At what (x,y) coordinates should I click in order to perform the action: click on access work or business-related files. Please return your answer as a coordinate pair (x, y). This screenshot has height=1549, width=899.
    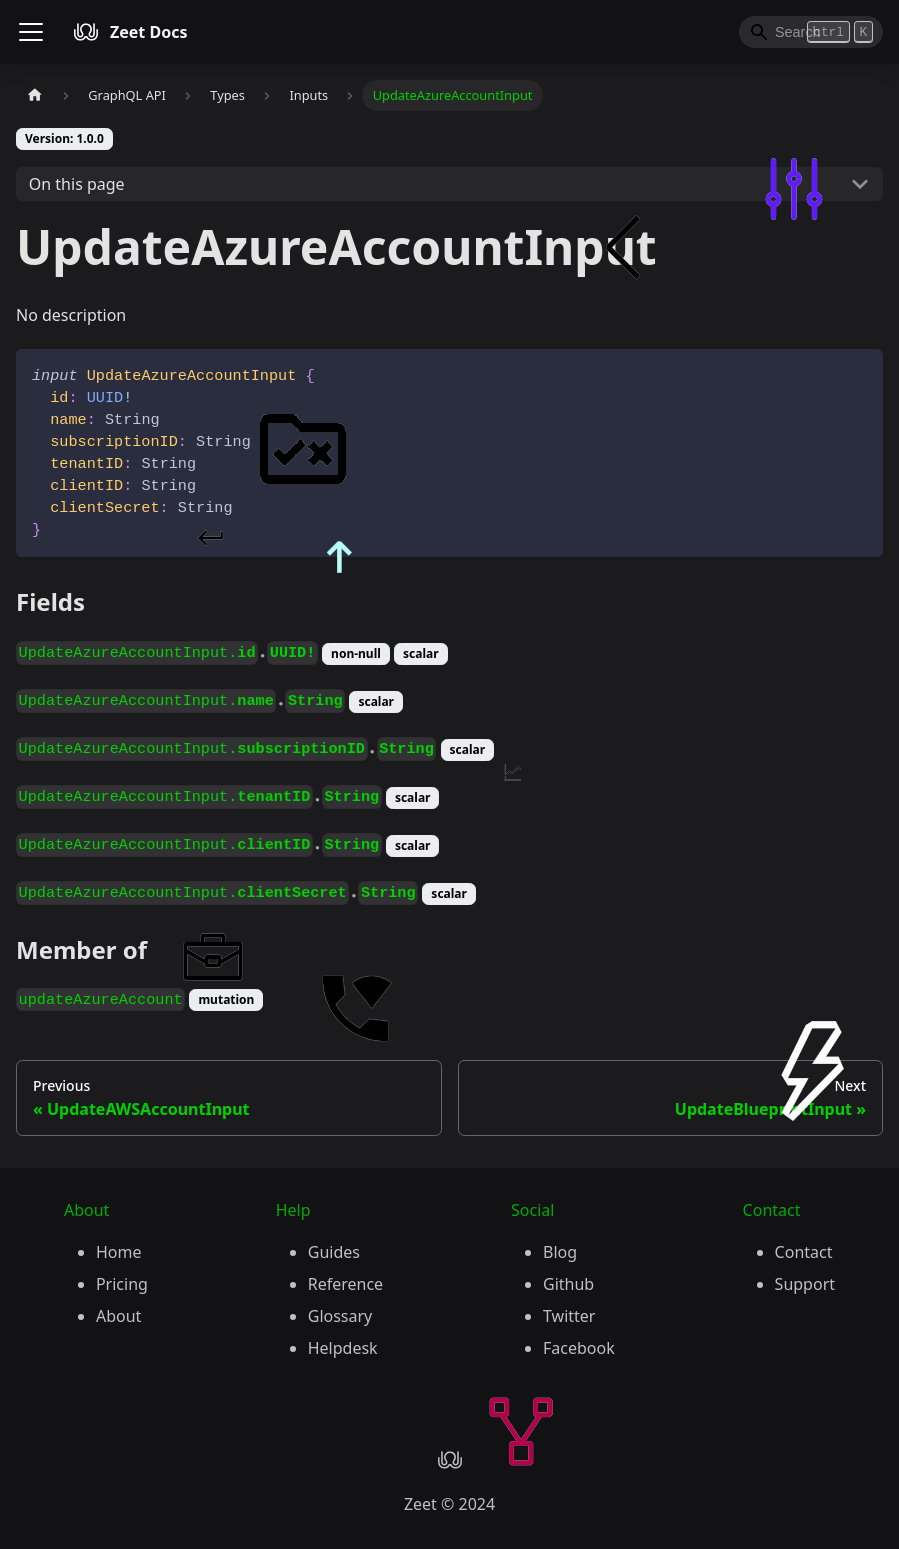
    Looking at the image, I should click on (213, 959).